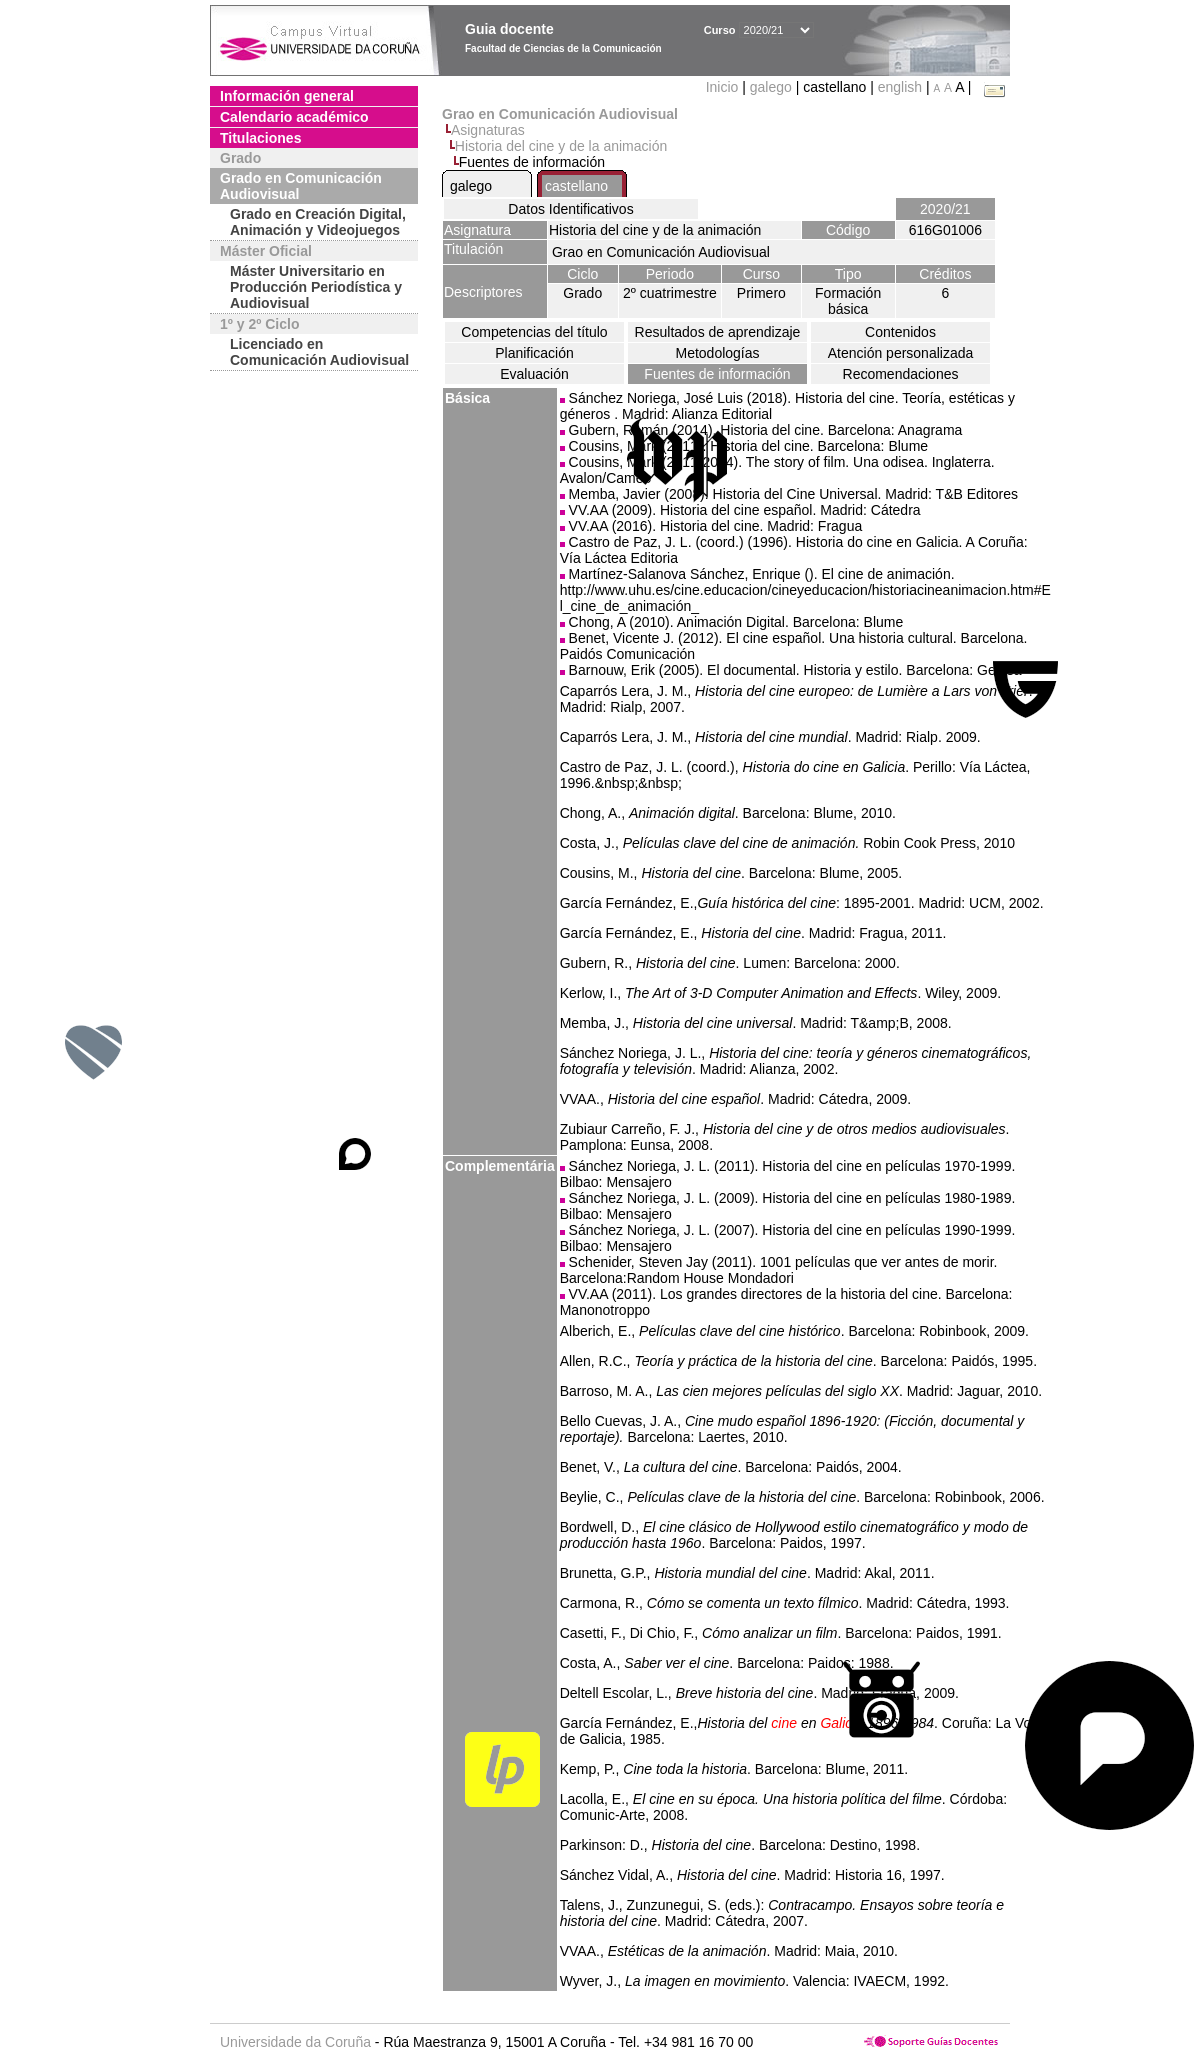  What do you see at coordinates (93, 1052) in the screenshot?
I see `open the Southwest Airlines app` at bounding box center [93, 1052].